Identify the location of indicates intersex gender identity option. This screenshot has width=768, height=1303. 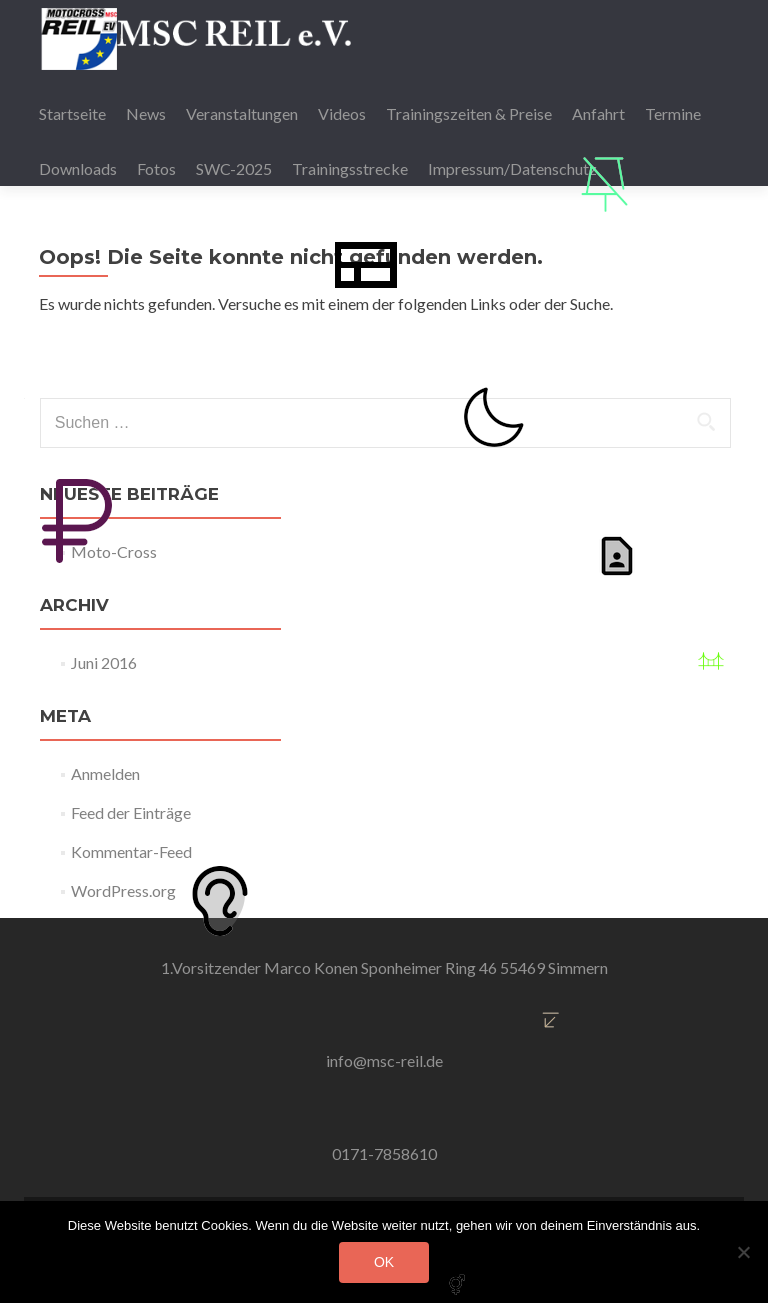
(456, 1284).